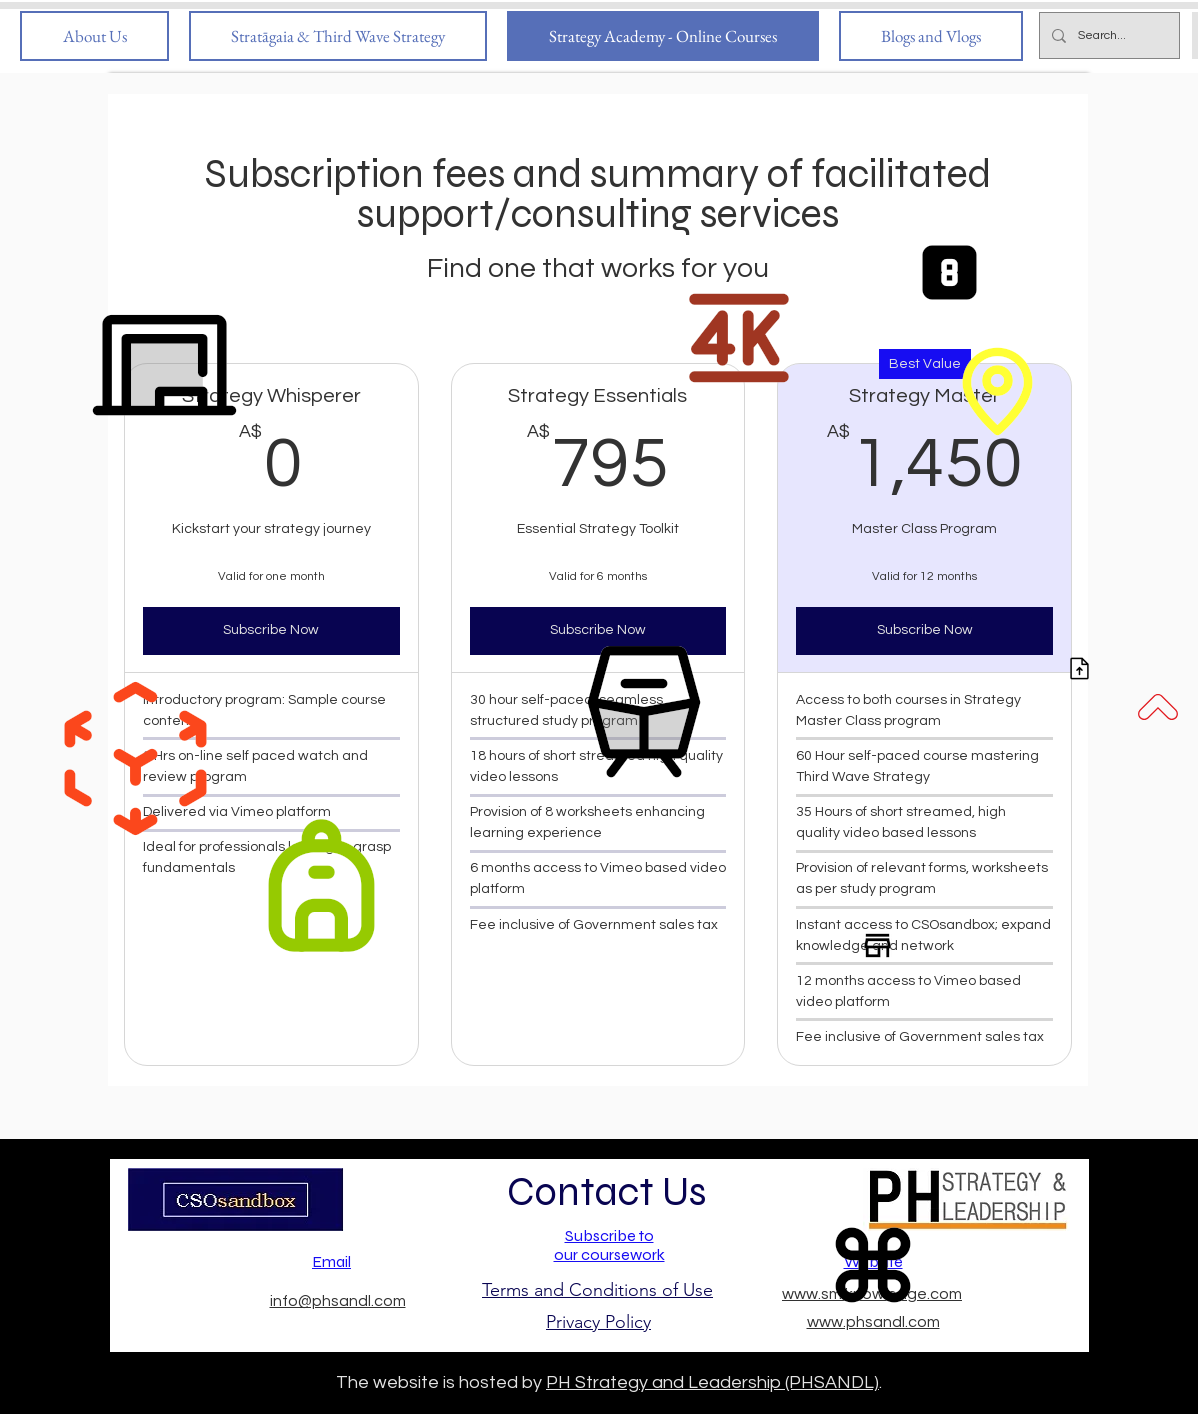 This screenshot has height=1414, width=1198. Describe the element at coordinates (164, 367) in the screenshot. I see `open presentation or teaching mode` at that location.